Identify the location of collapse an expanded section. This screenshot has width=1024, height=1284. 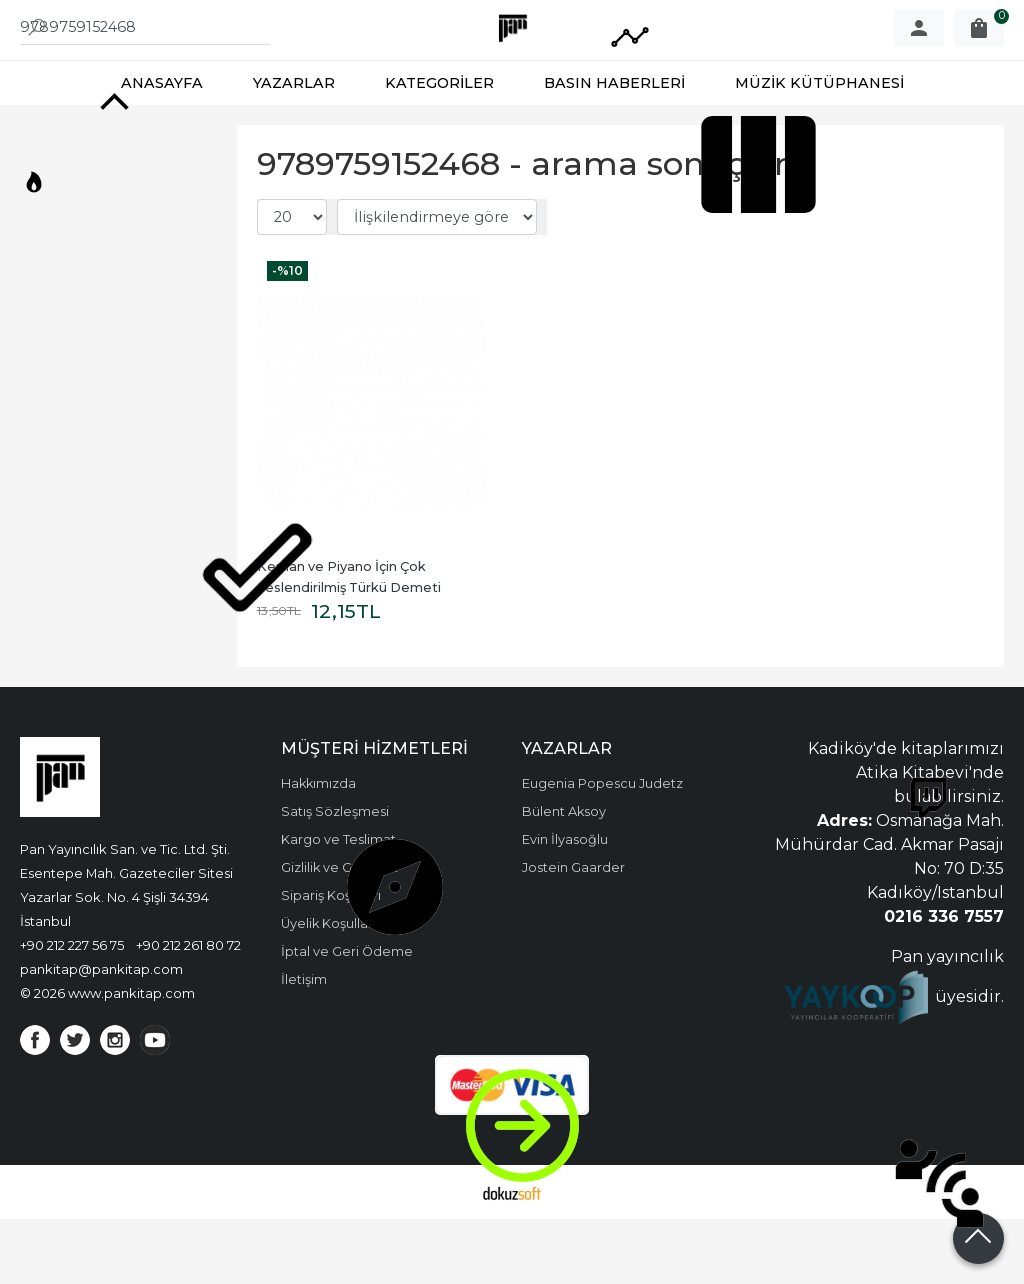
(114, 101).